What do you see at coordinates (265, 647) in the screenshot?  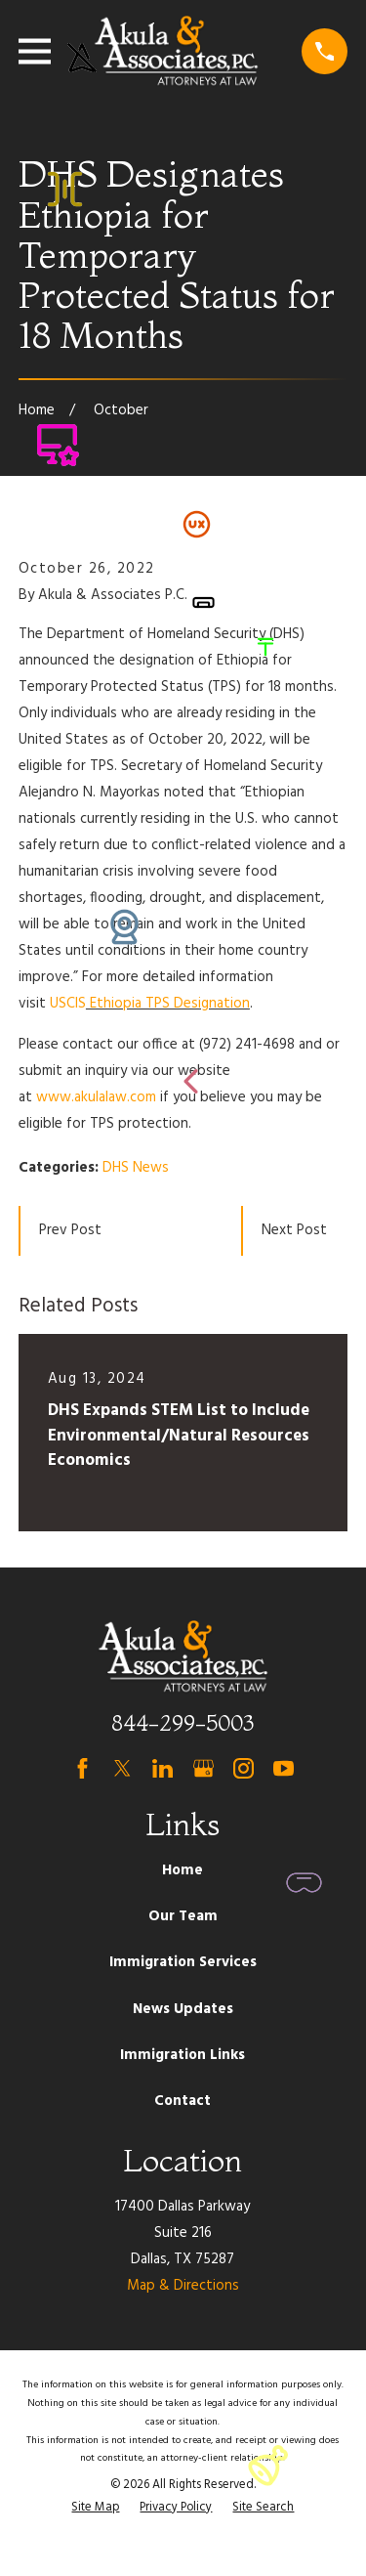 I see `indicates kazakhstani tenge currency` at bounding box center [265, 647].